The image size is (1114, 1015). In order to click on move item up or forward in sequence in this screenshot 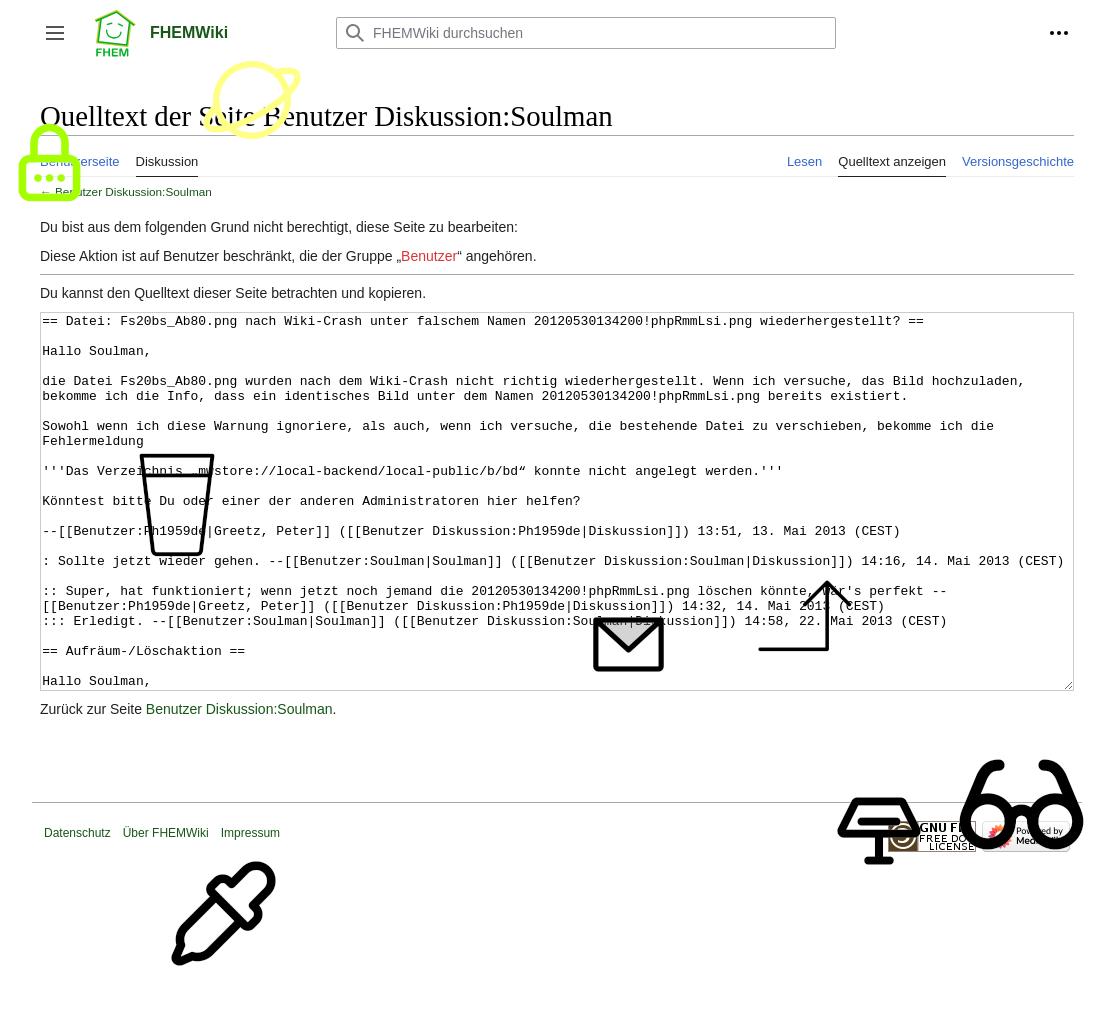, I will do `click(808, 619)`.